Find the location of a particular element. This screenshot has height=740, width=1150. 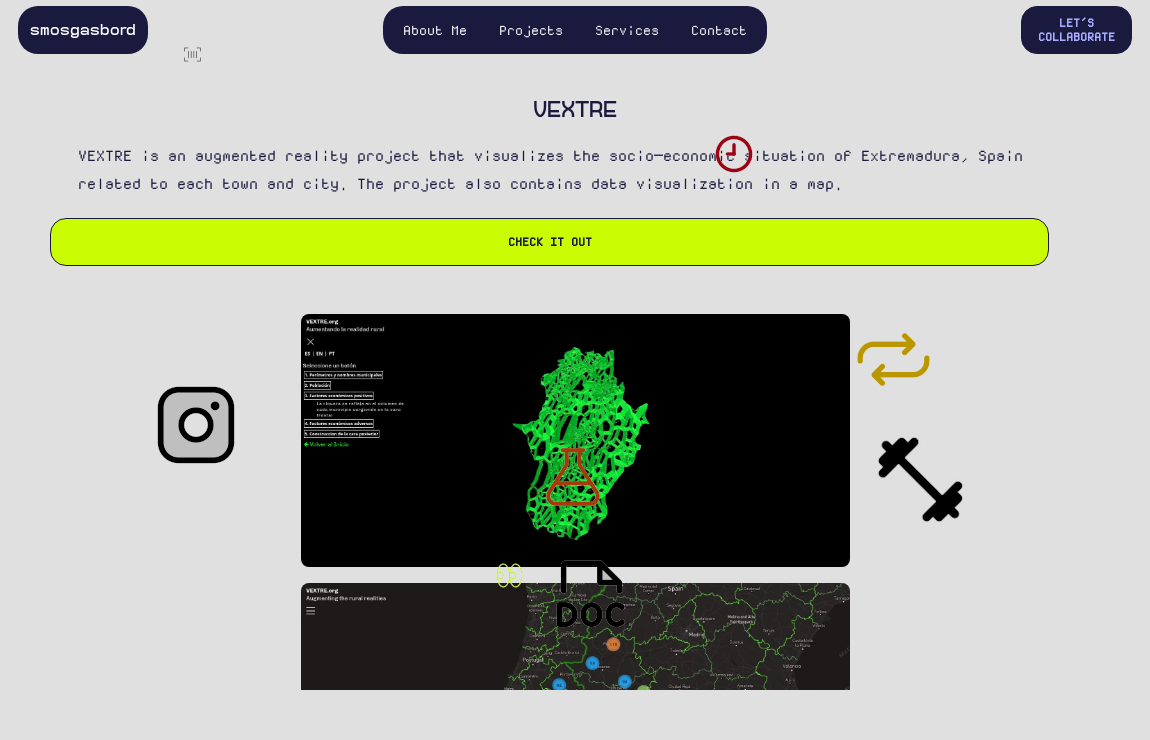

access experimental or beta features is located at coordinates (573, 477).